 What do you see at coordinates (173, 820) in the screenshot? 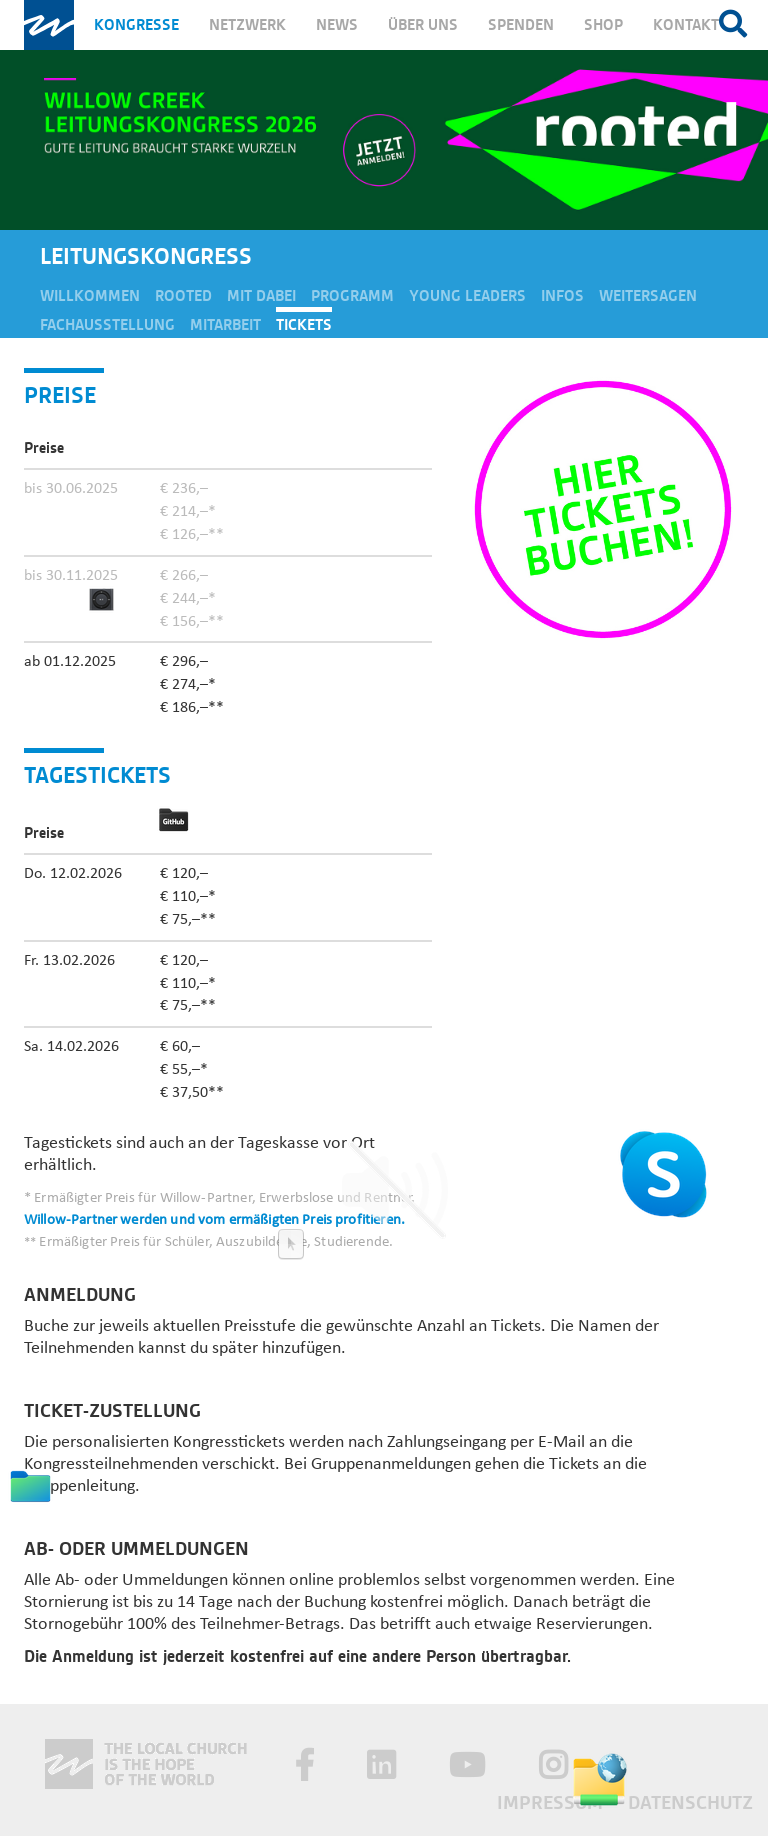
I see `open github repositories folder` at bounding box center [173, 820].